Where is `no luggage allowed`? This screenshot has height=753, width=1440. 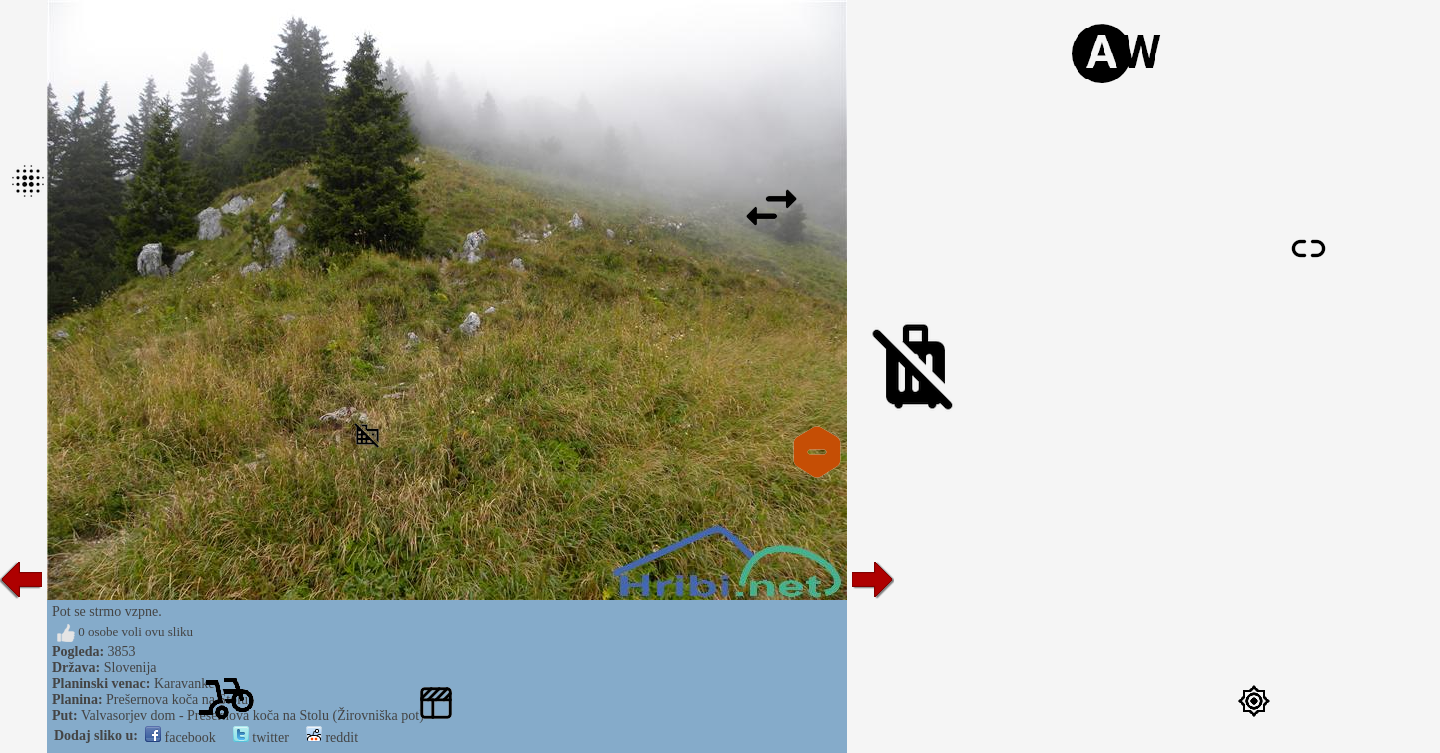
no luggage allowed is located at coordinates (915, 366).